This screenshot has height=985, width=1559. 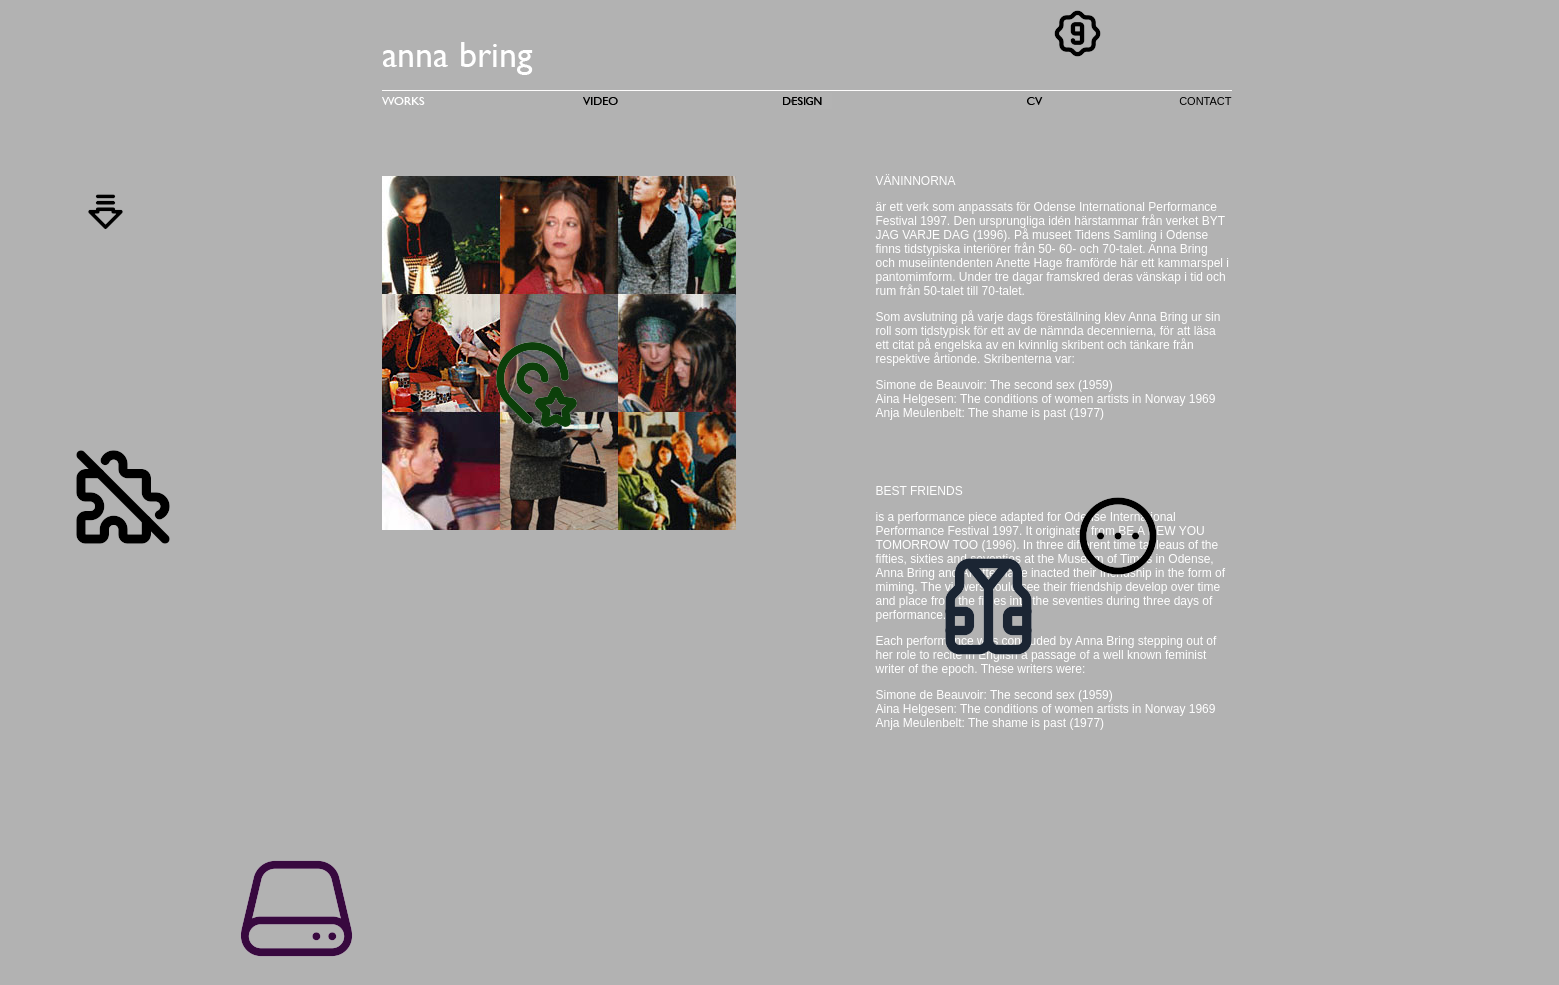 What do you see at coordinates (1077, 33) in the screenshot?
I see `indicates rank or position number 9` at bounding box center [1077, 33].